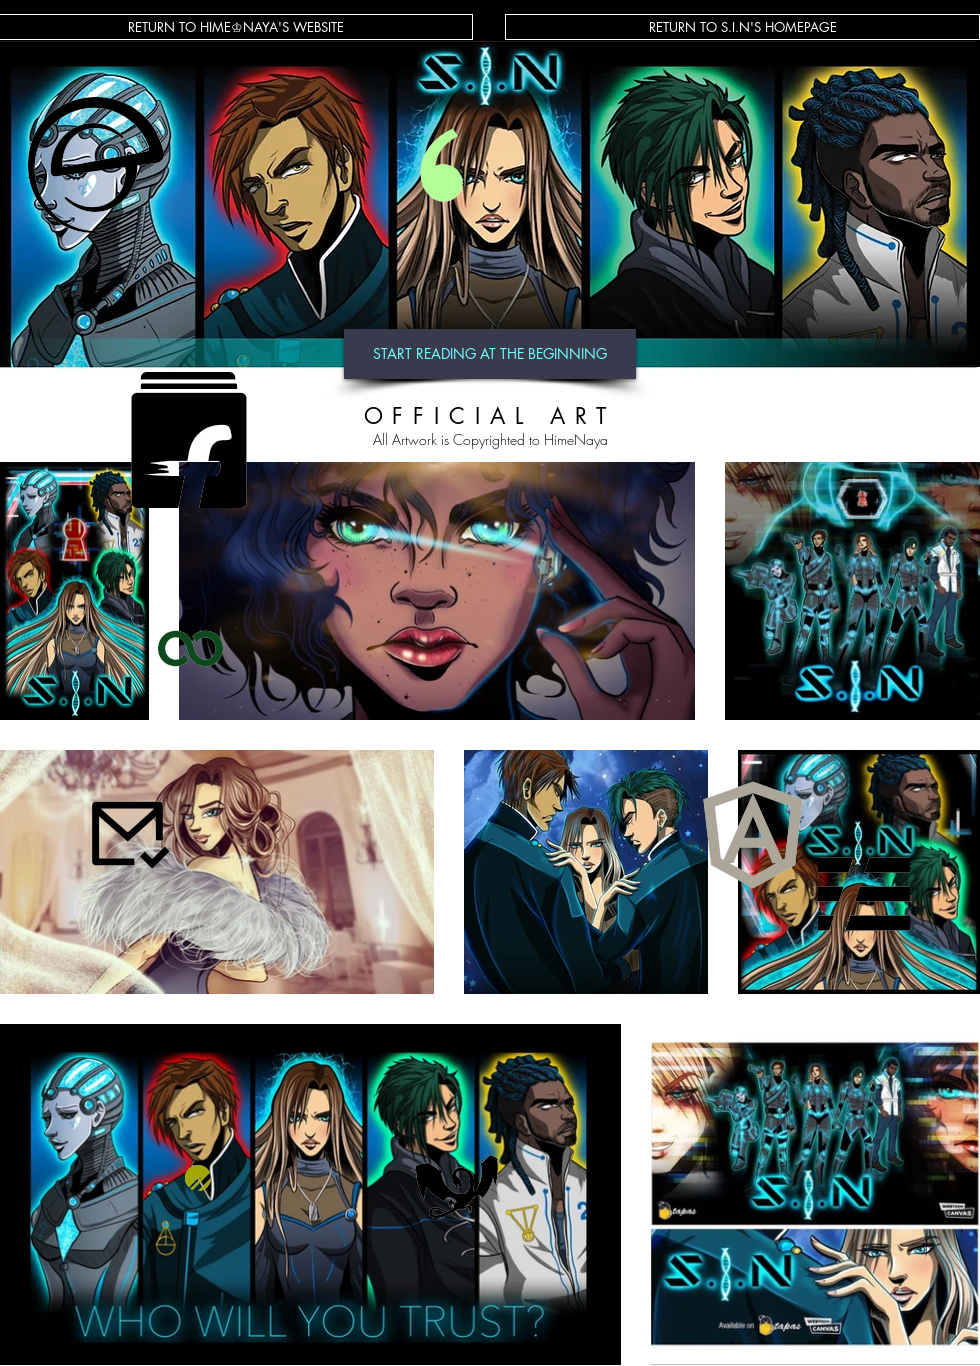 This screenshot has width=980, height=1366. I want to click on open the Flipkart shopping app, so click(189, 440).